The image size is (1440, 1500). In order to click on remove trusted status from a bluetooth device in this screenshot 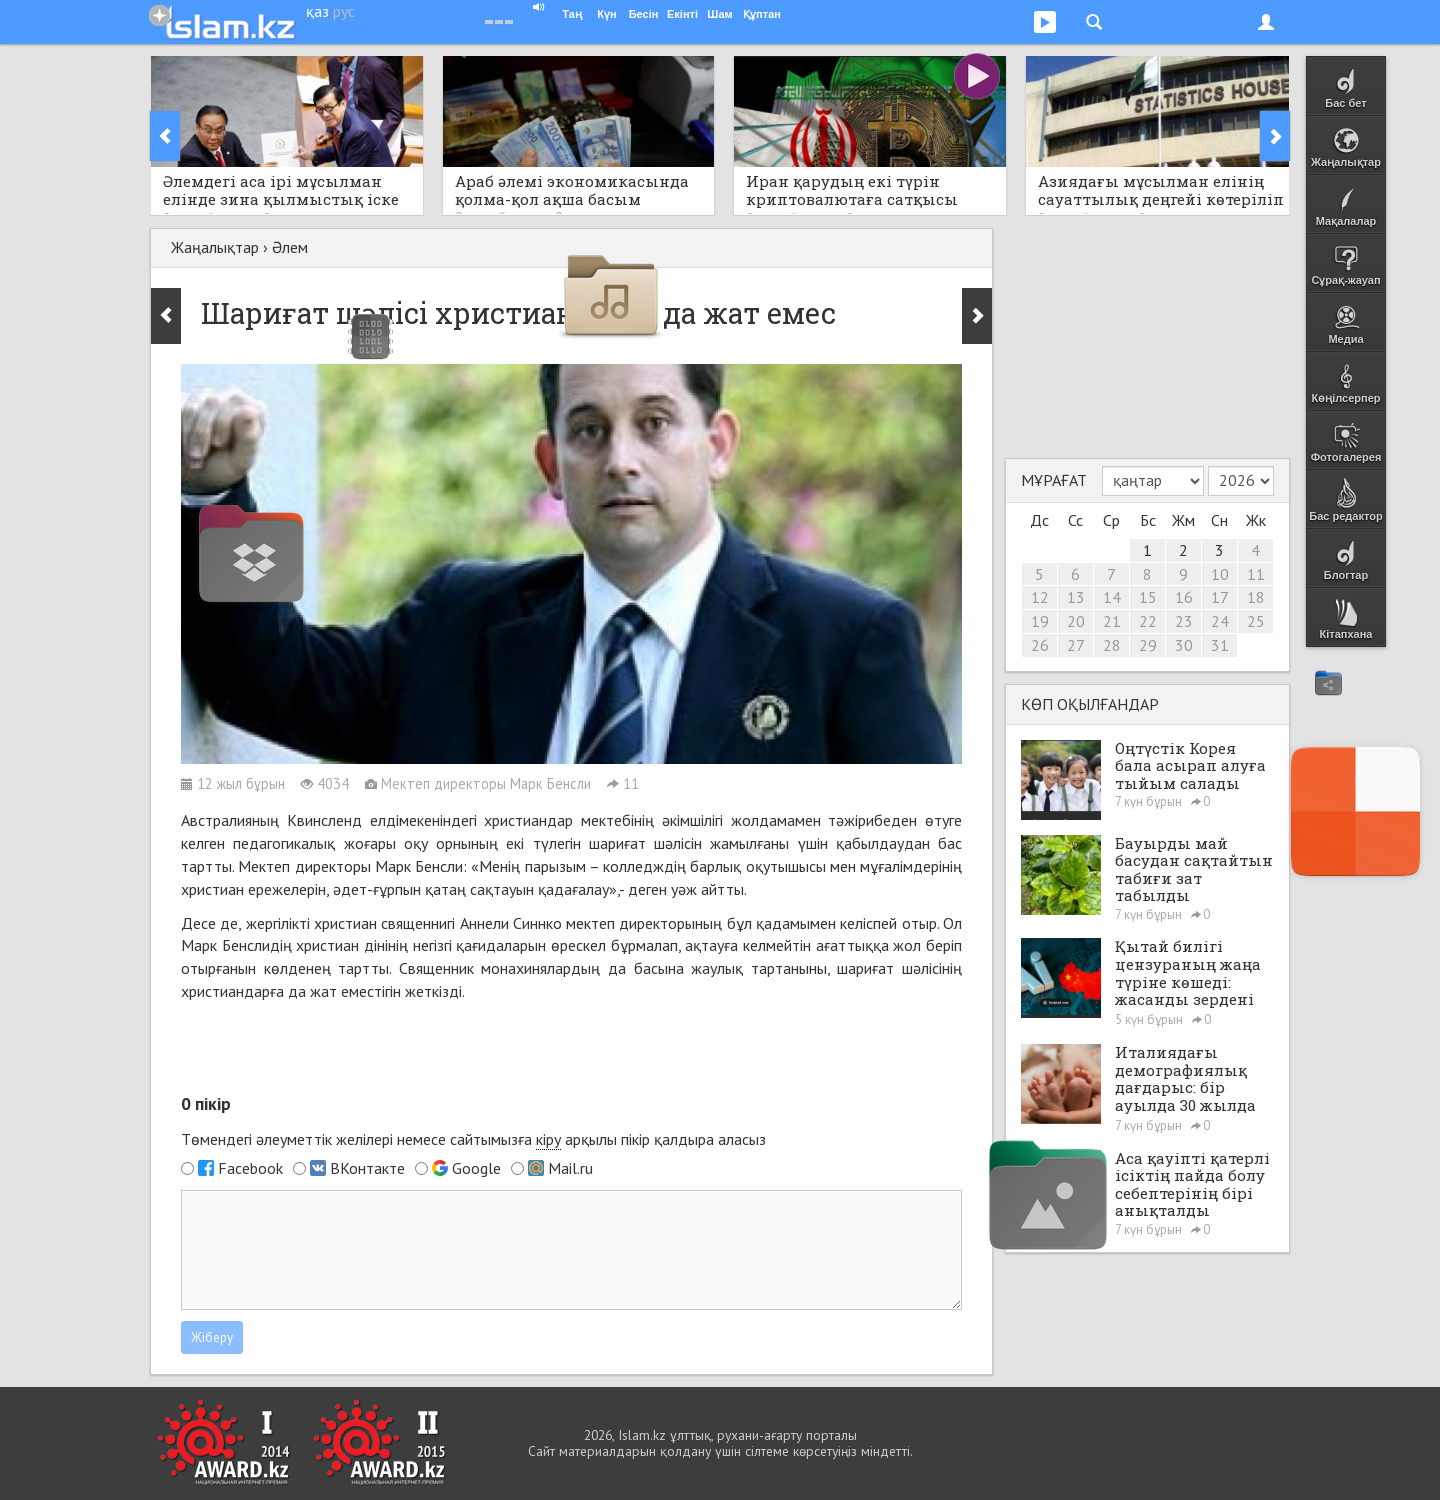, I will do `click(159, 15)`.